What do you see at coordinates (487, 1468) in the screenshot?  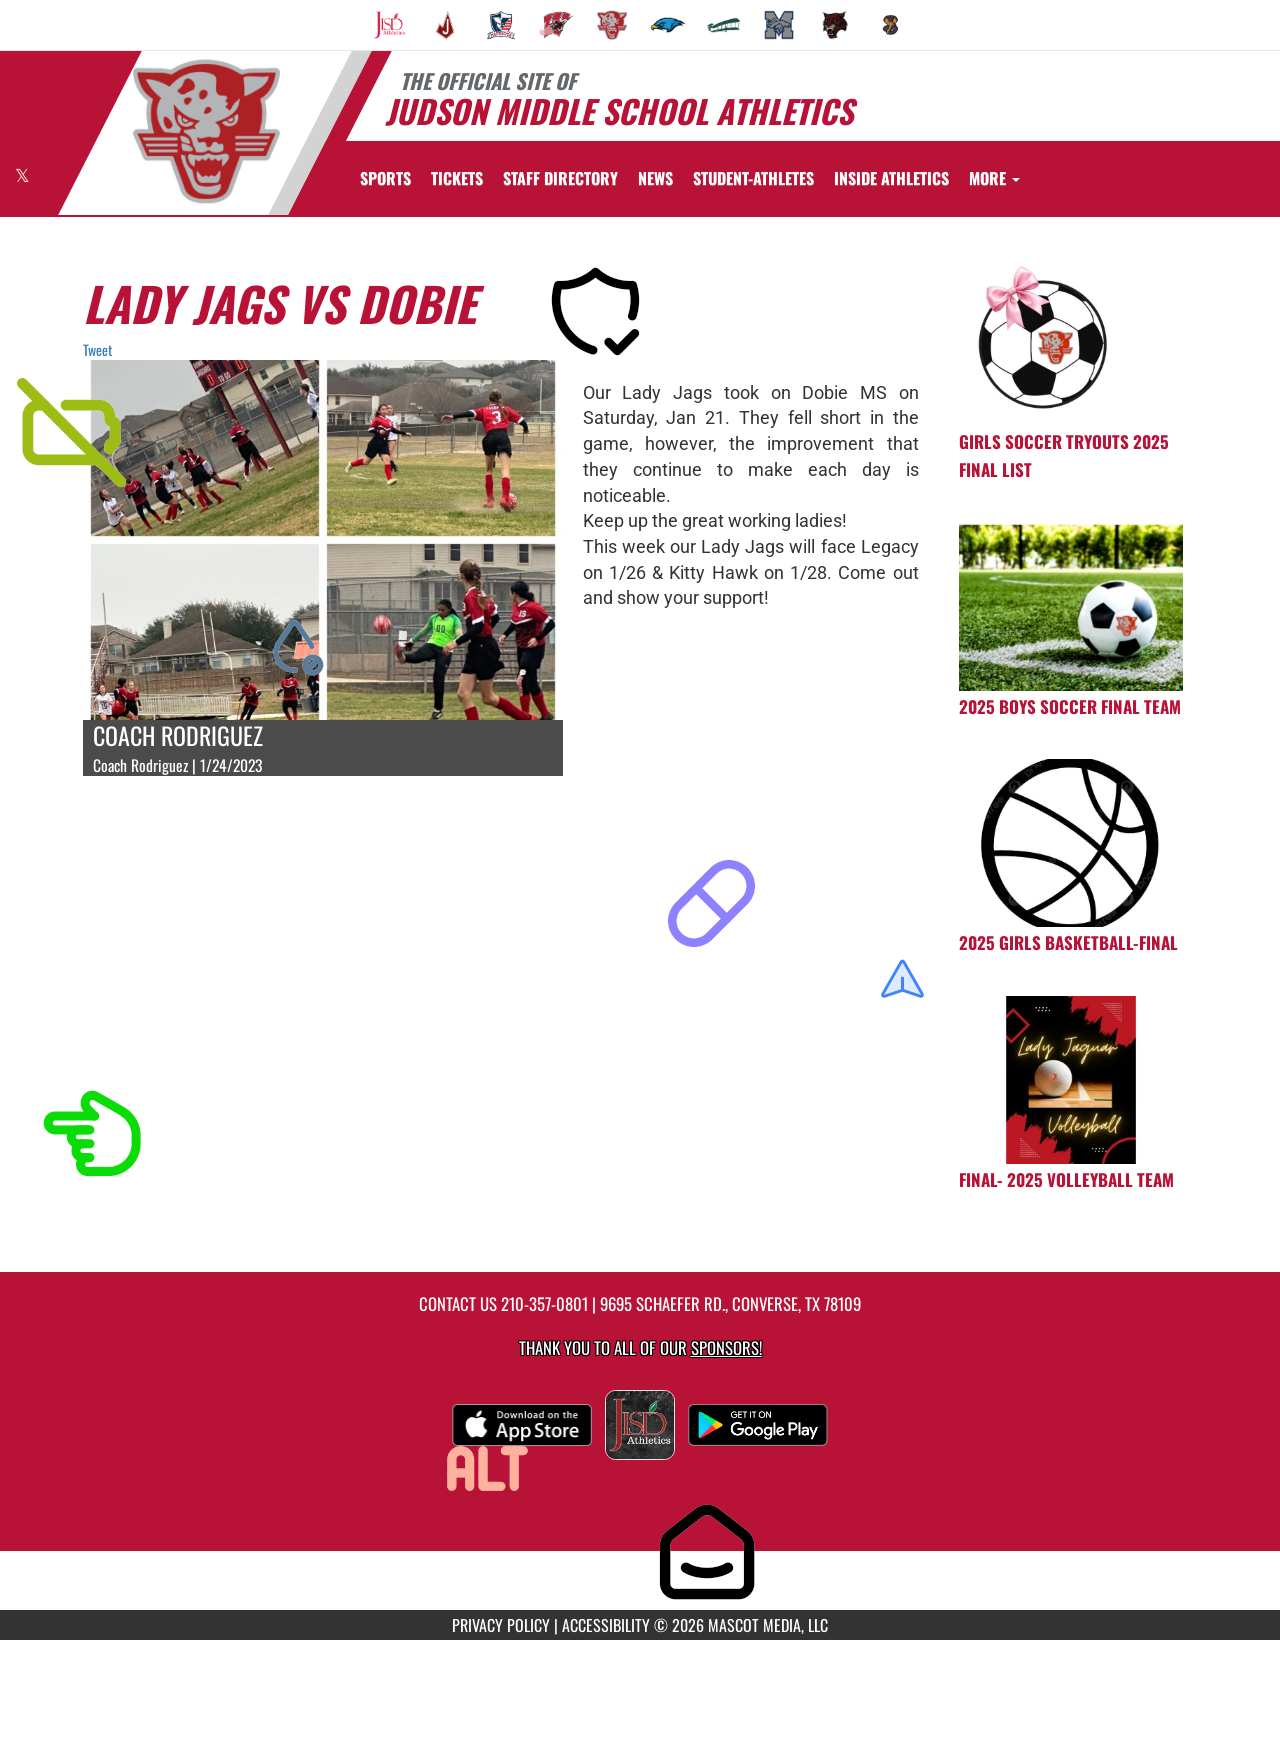 I see `keyboard alt key indicator` at bounding box center [487, 1468].